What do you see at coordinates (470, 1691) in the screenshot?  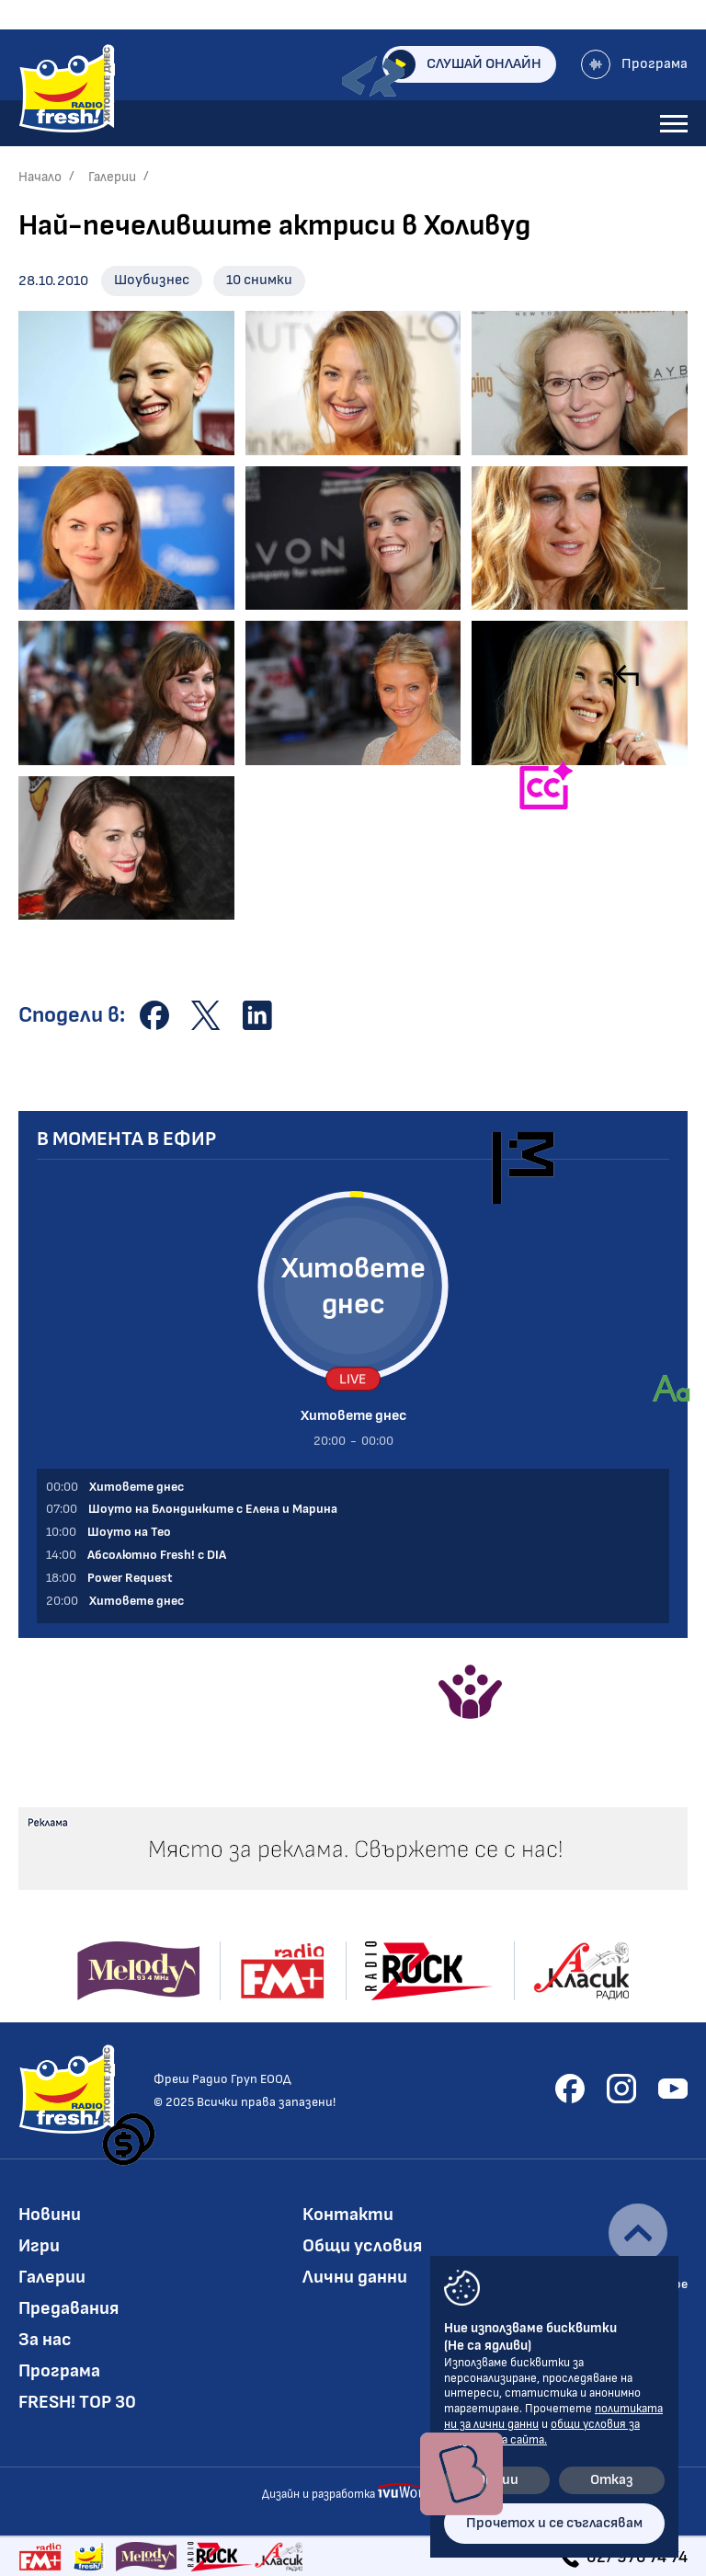 I see `open the Google Crowdsource app` at bounding box center [470, 1691].